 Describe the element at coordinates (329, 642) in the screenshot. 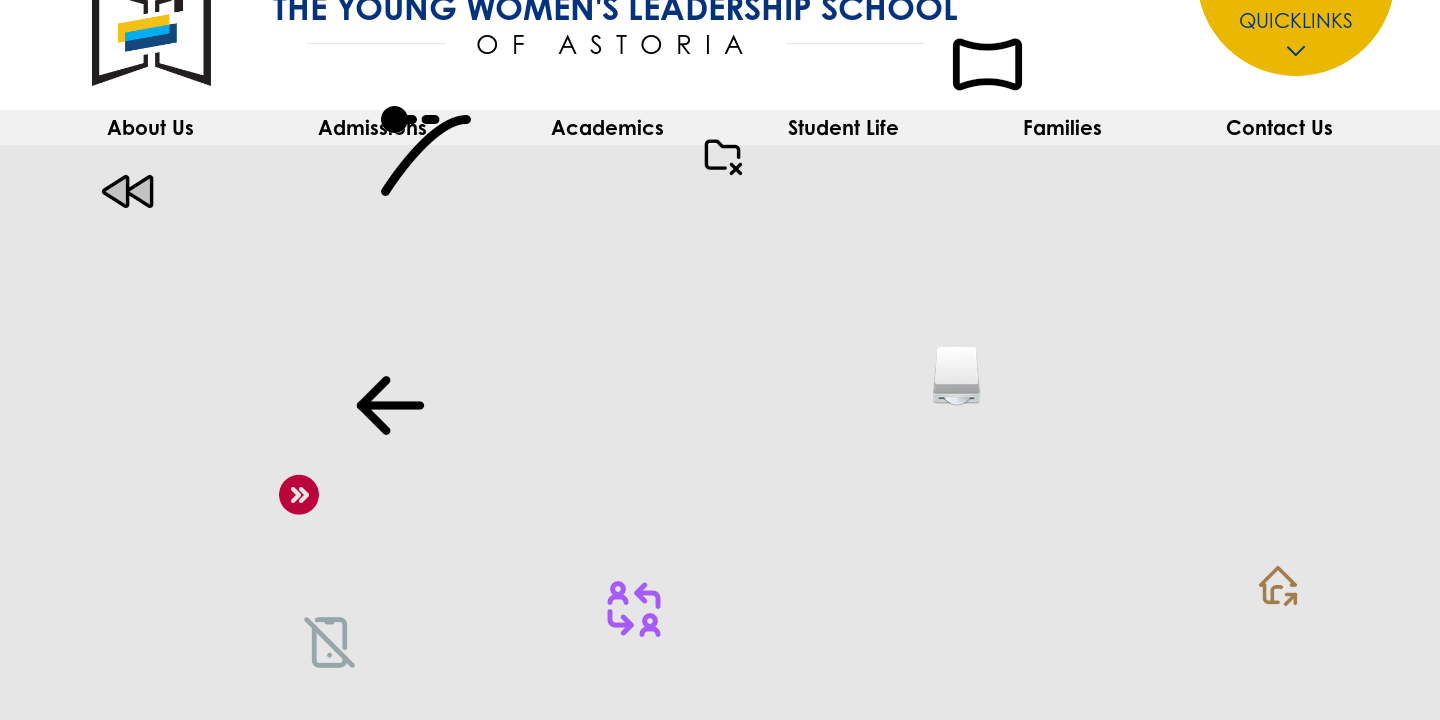

I see `disable mobile device` at that location.